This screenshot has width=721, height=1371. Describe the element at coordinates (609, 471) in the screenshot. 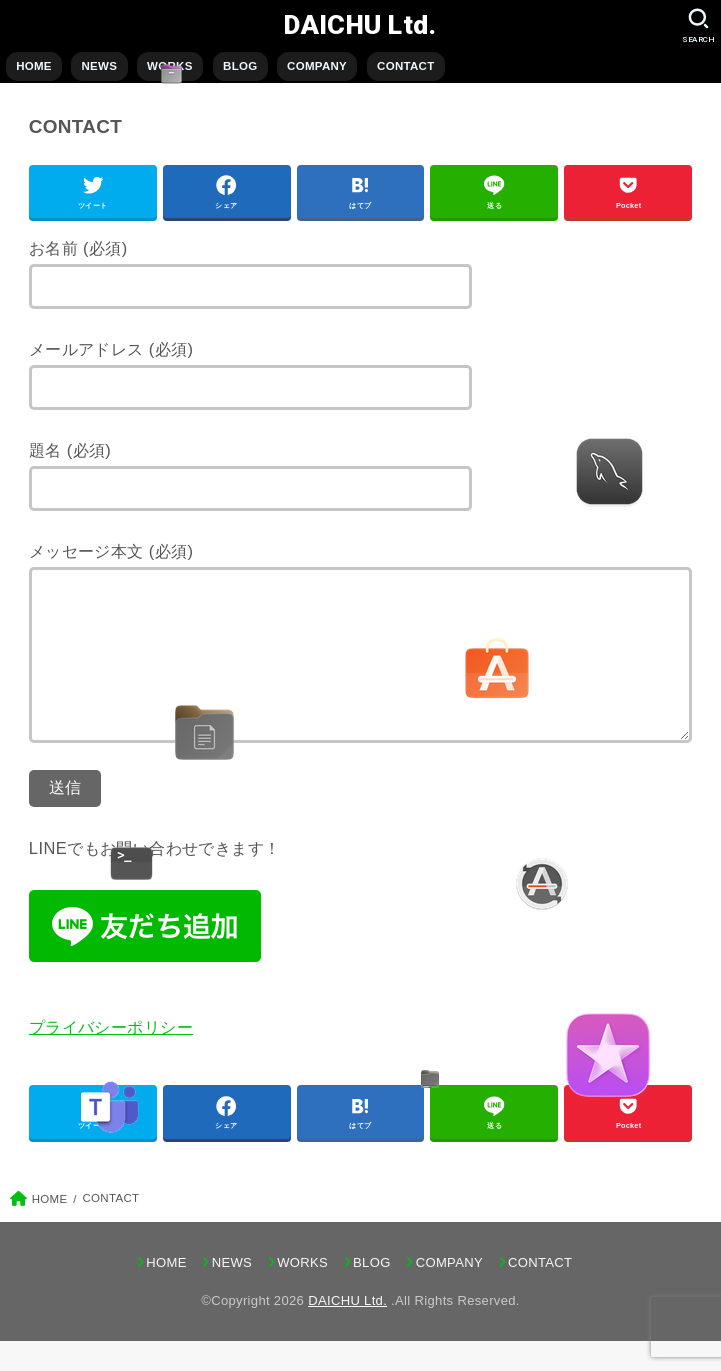

I see `open mysql workbench database management tool` at that location.